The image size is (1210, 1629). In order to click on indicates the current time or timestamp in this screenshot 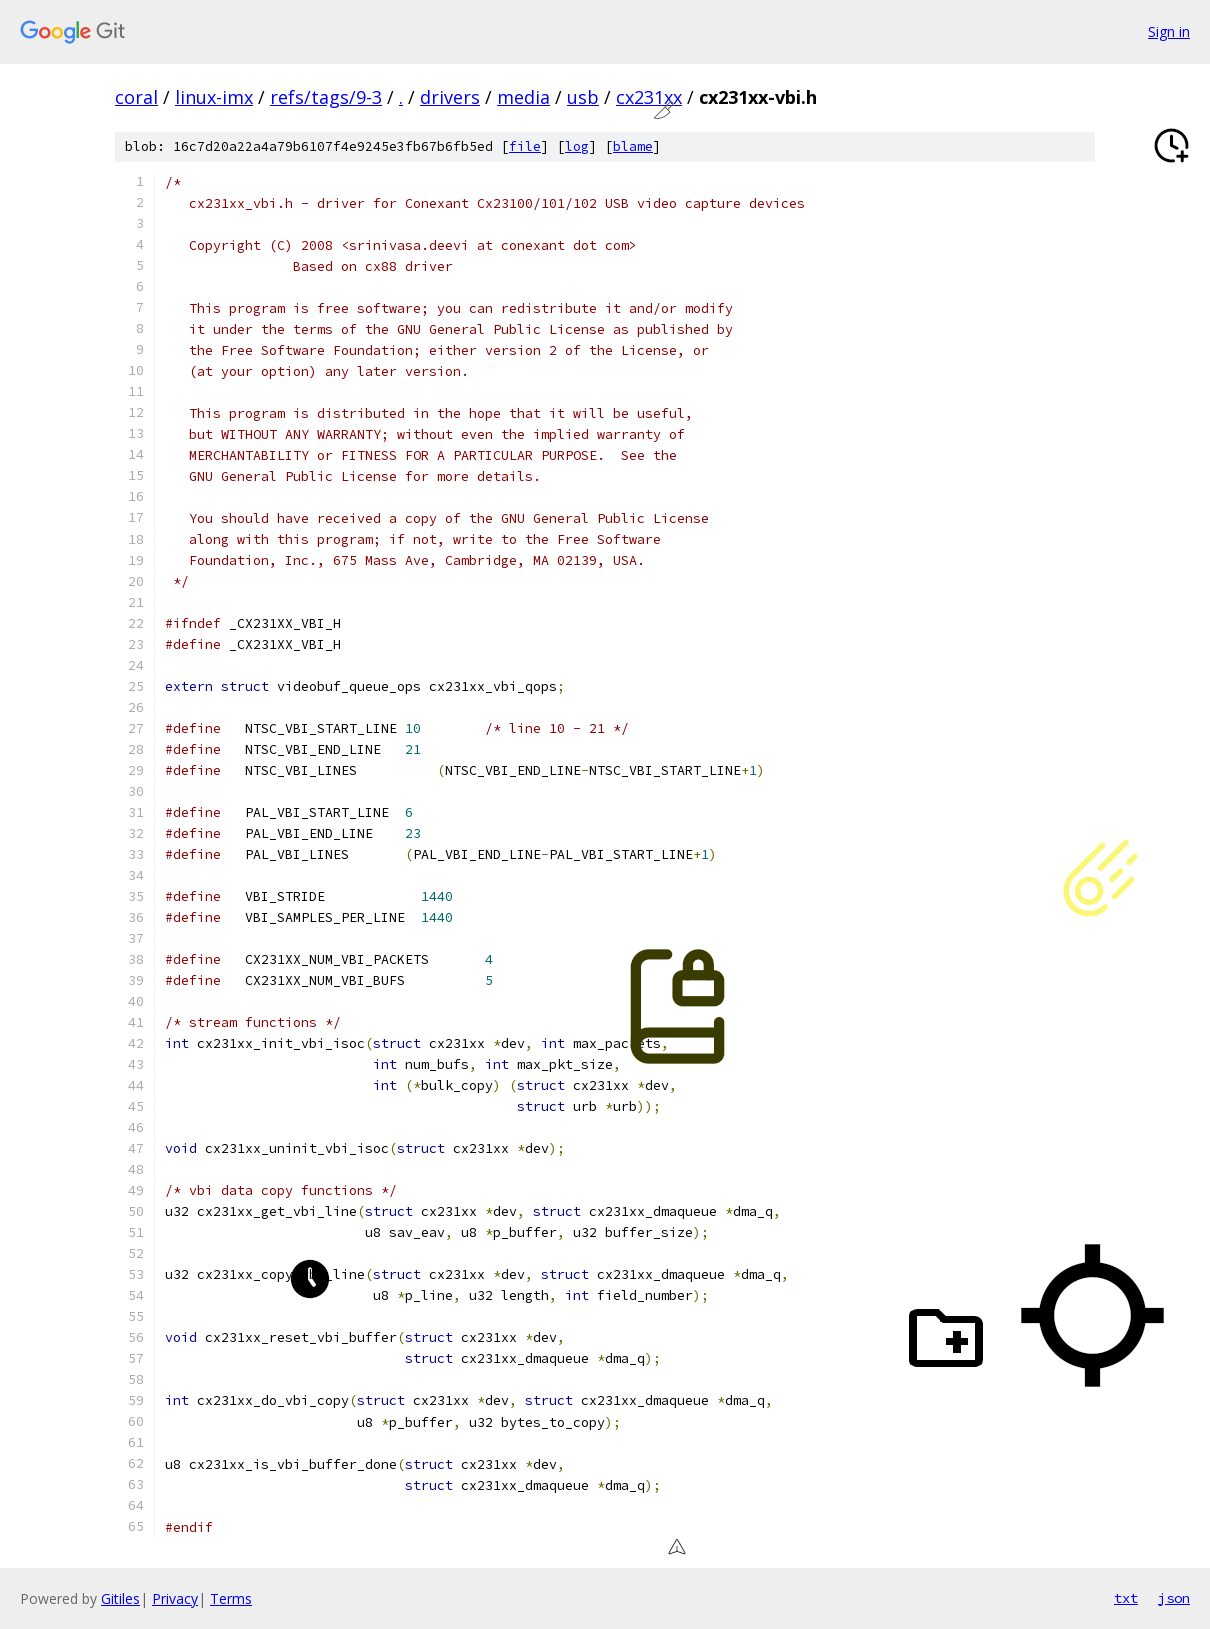, I will do `click(310, 1279)`.